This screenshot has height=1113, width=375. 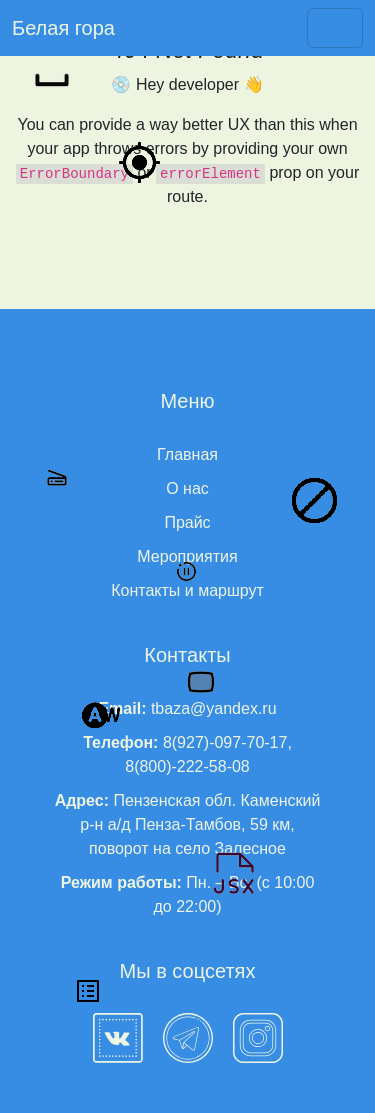 What do you see at coordinates (57, 477) in the screenshot?
I see `scan a document or image` at bounding box center [57, 477].